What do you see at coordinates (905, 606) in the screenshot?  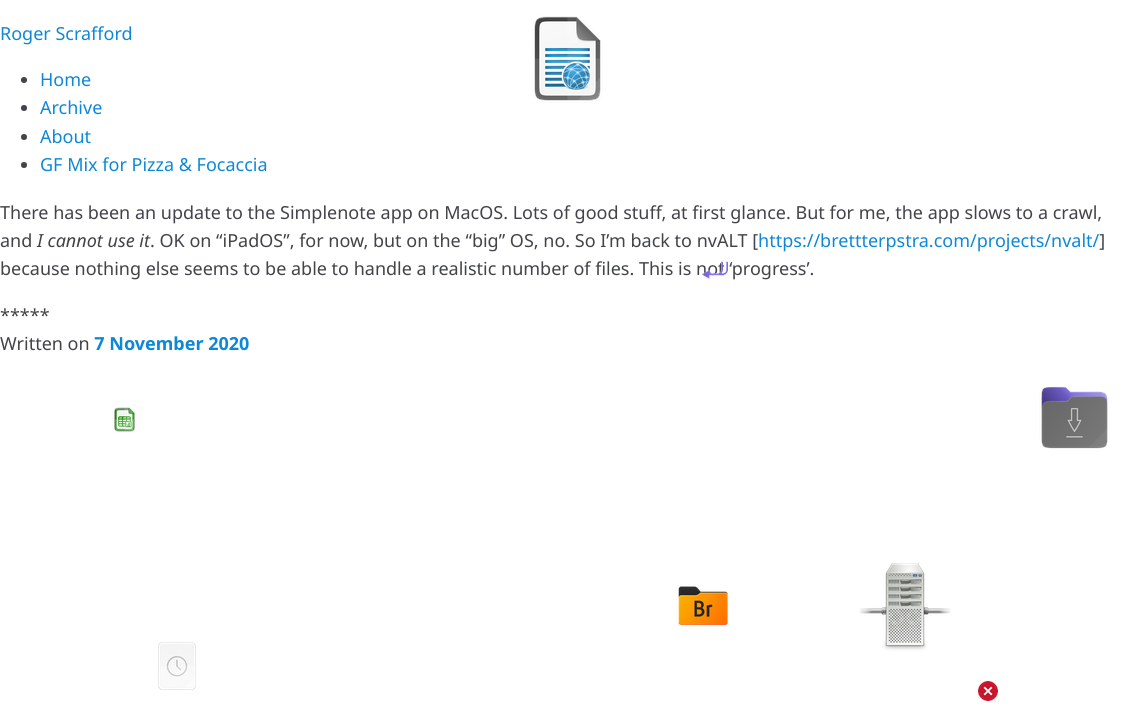 I see `access network server settings` at bounding box center [905, 606].